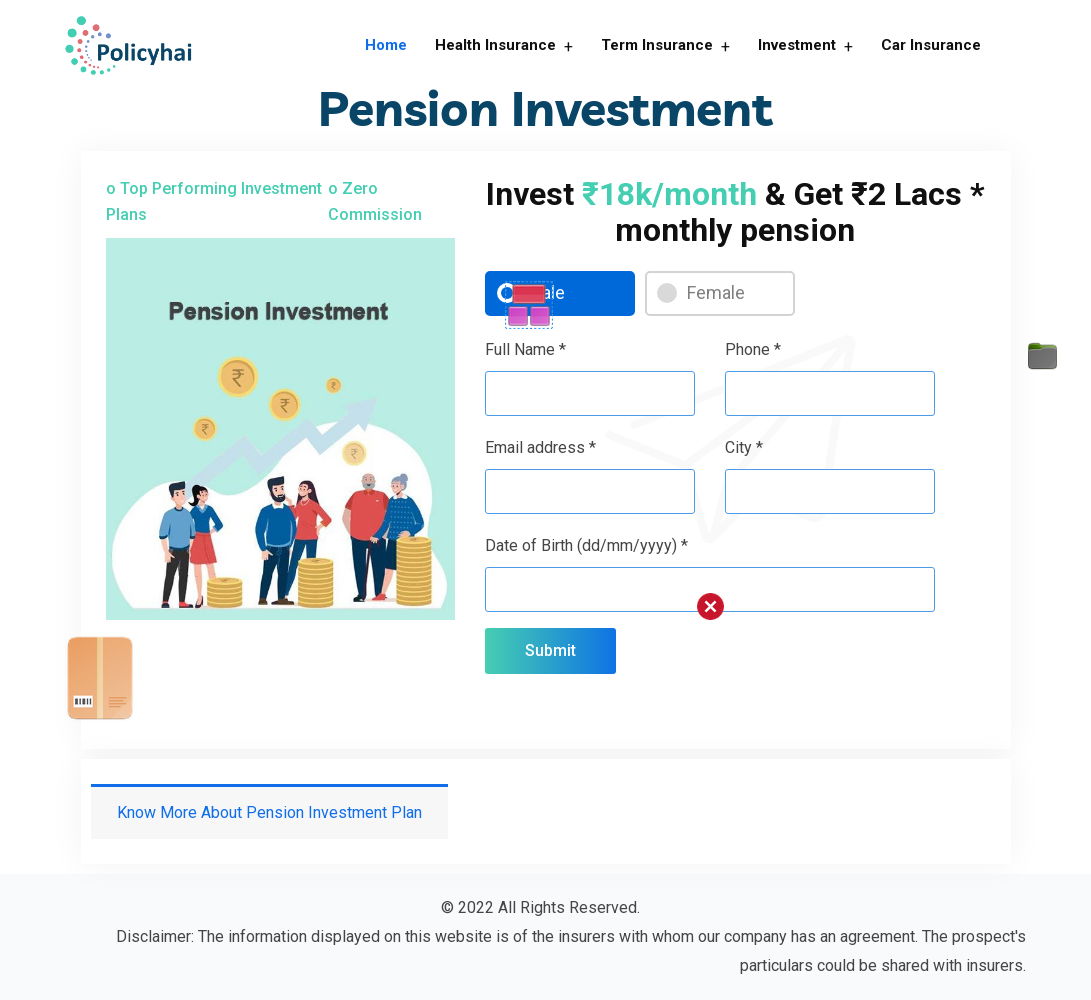  I want to click on compressed or archived file type, so click(100, 678).